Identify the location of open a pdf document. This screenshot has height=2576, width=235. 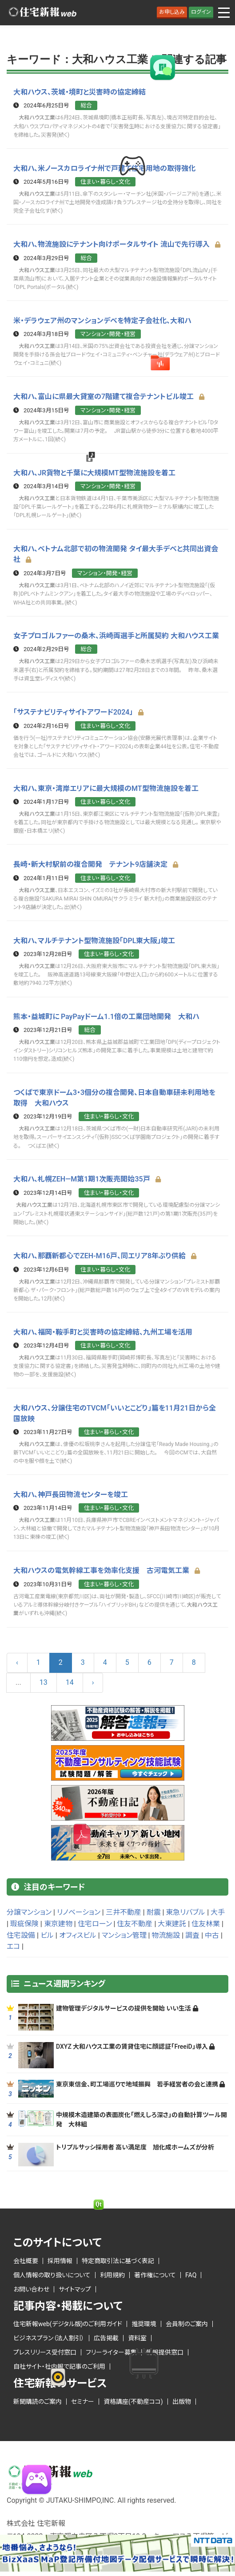
(82, 1834).